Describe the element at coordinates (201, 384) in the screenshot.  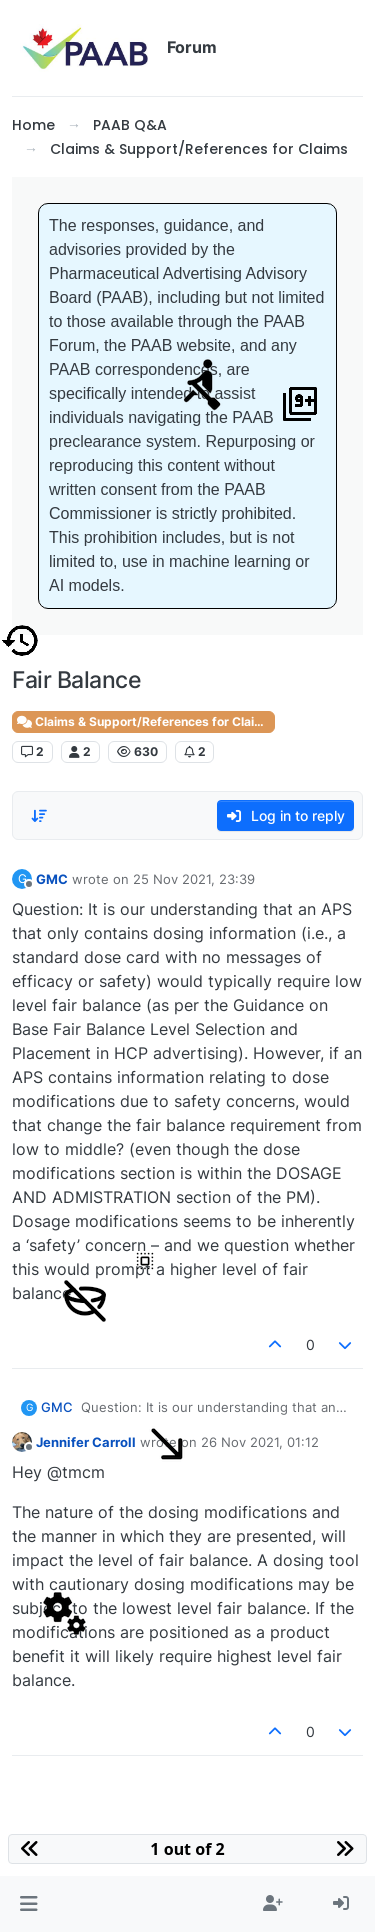
I see `access rowing or kayaking activities` at that location.